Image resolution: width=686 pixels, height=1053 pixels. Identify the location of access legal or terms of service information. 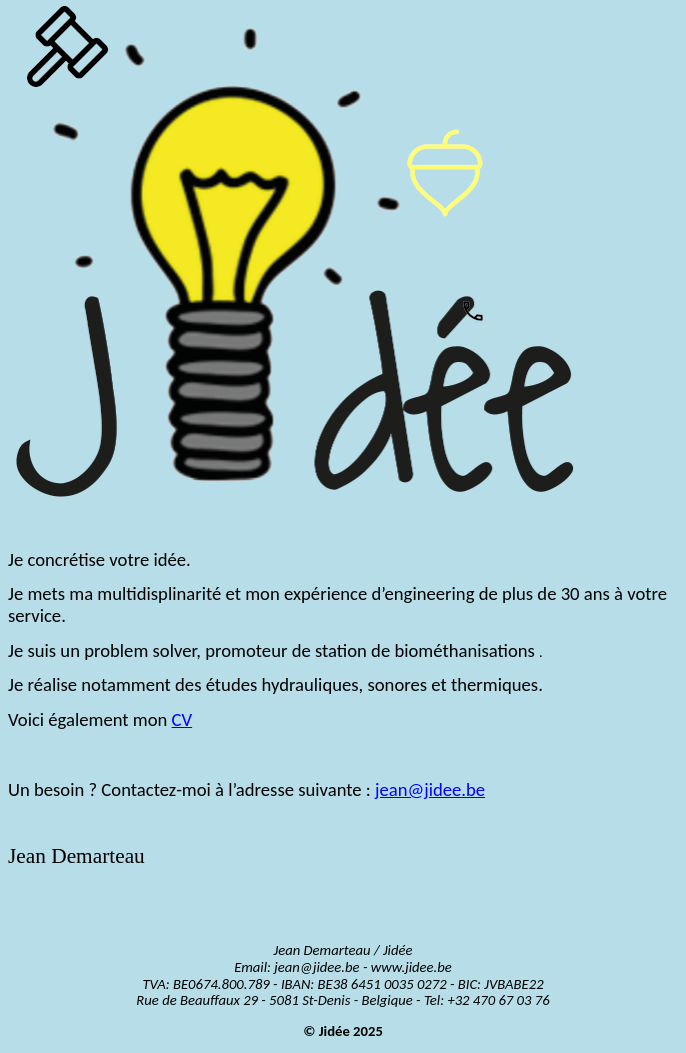
(64, 49).